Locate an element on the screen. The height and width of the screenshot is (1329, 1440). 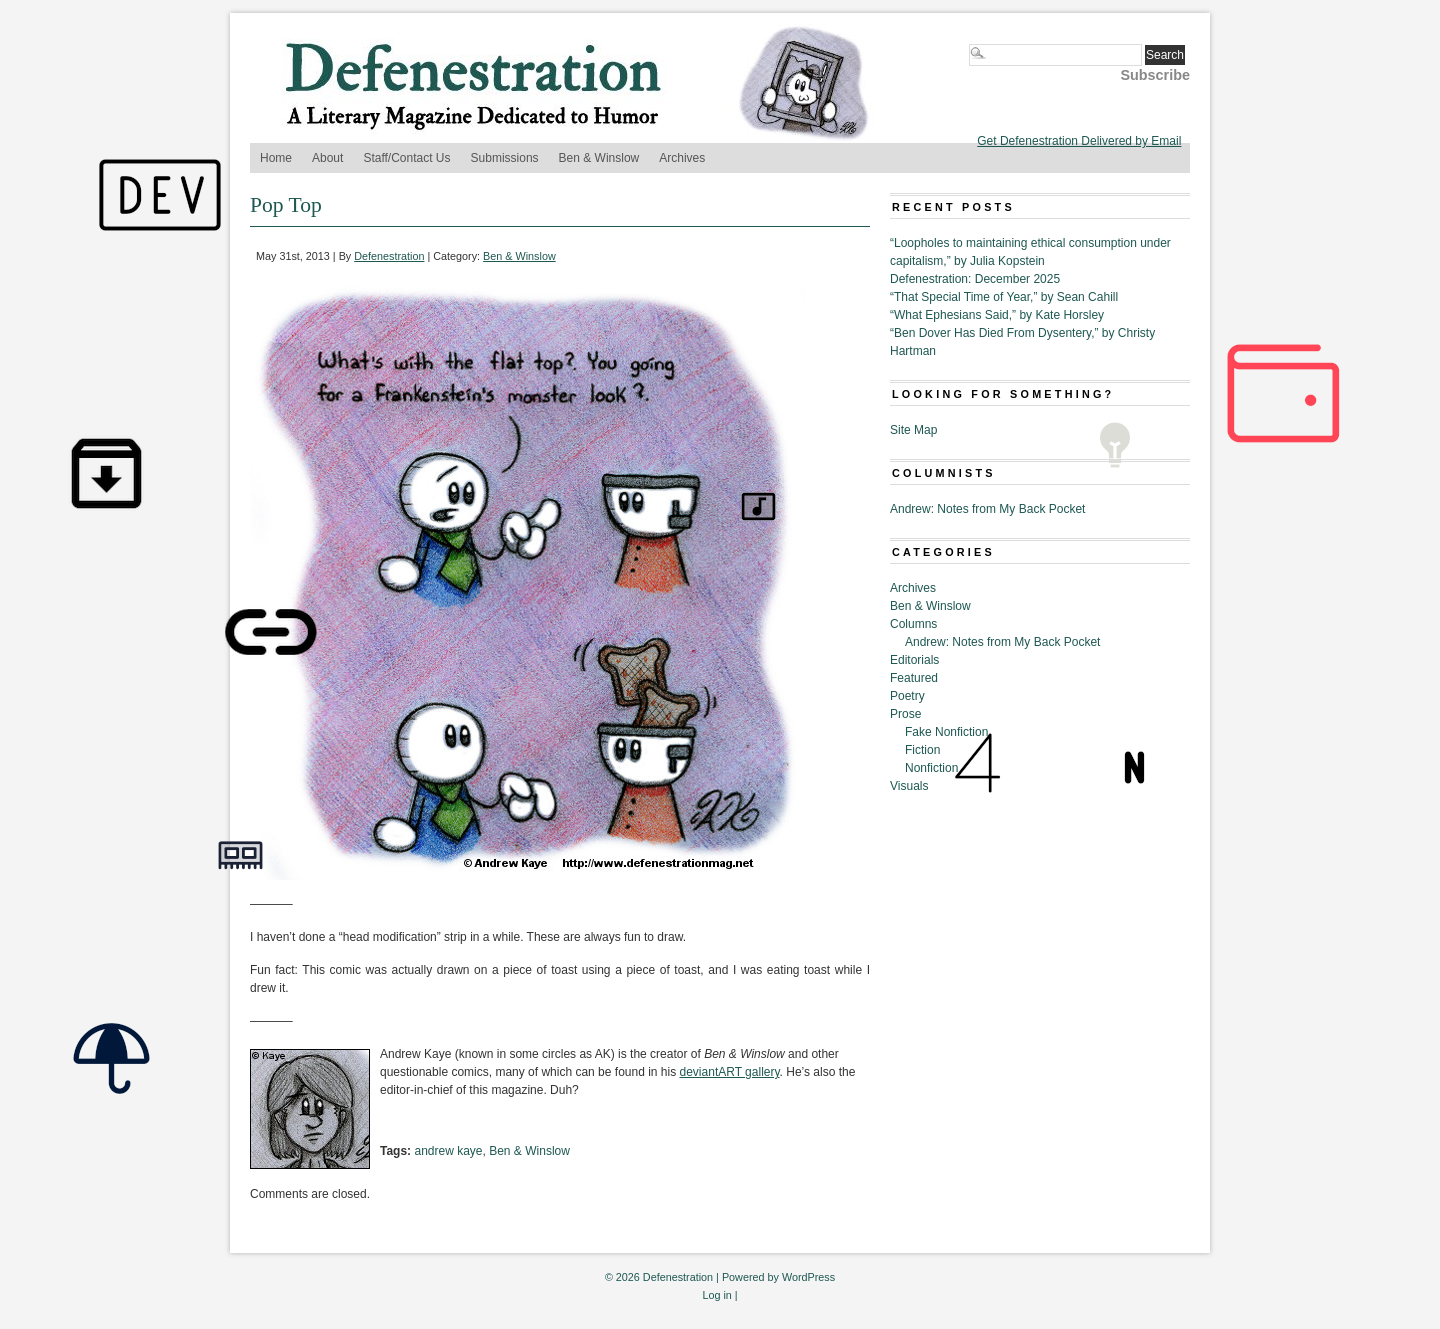
archive this item is located at coordinates (106, 473).